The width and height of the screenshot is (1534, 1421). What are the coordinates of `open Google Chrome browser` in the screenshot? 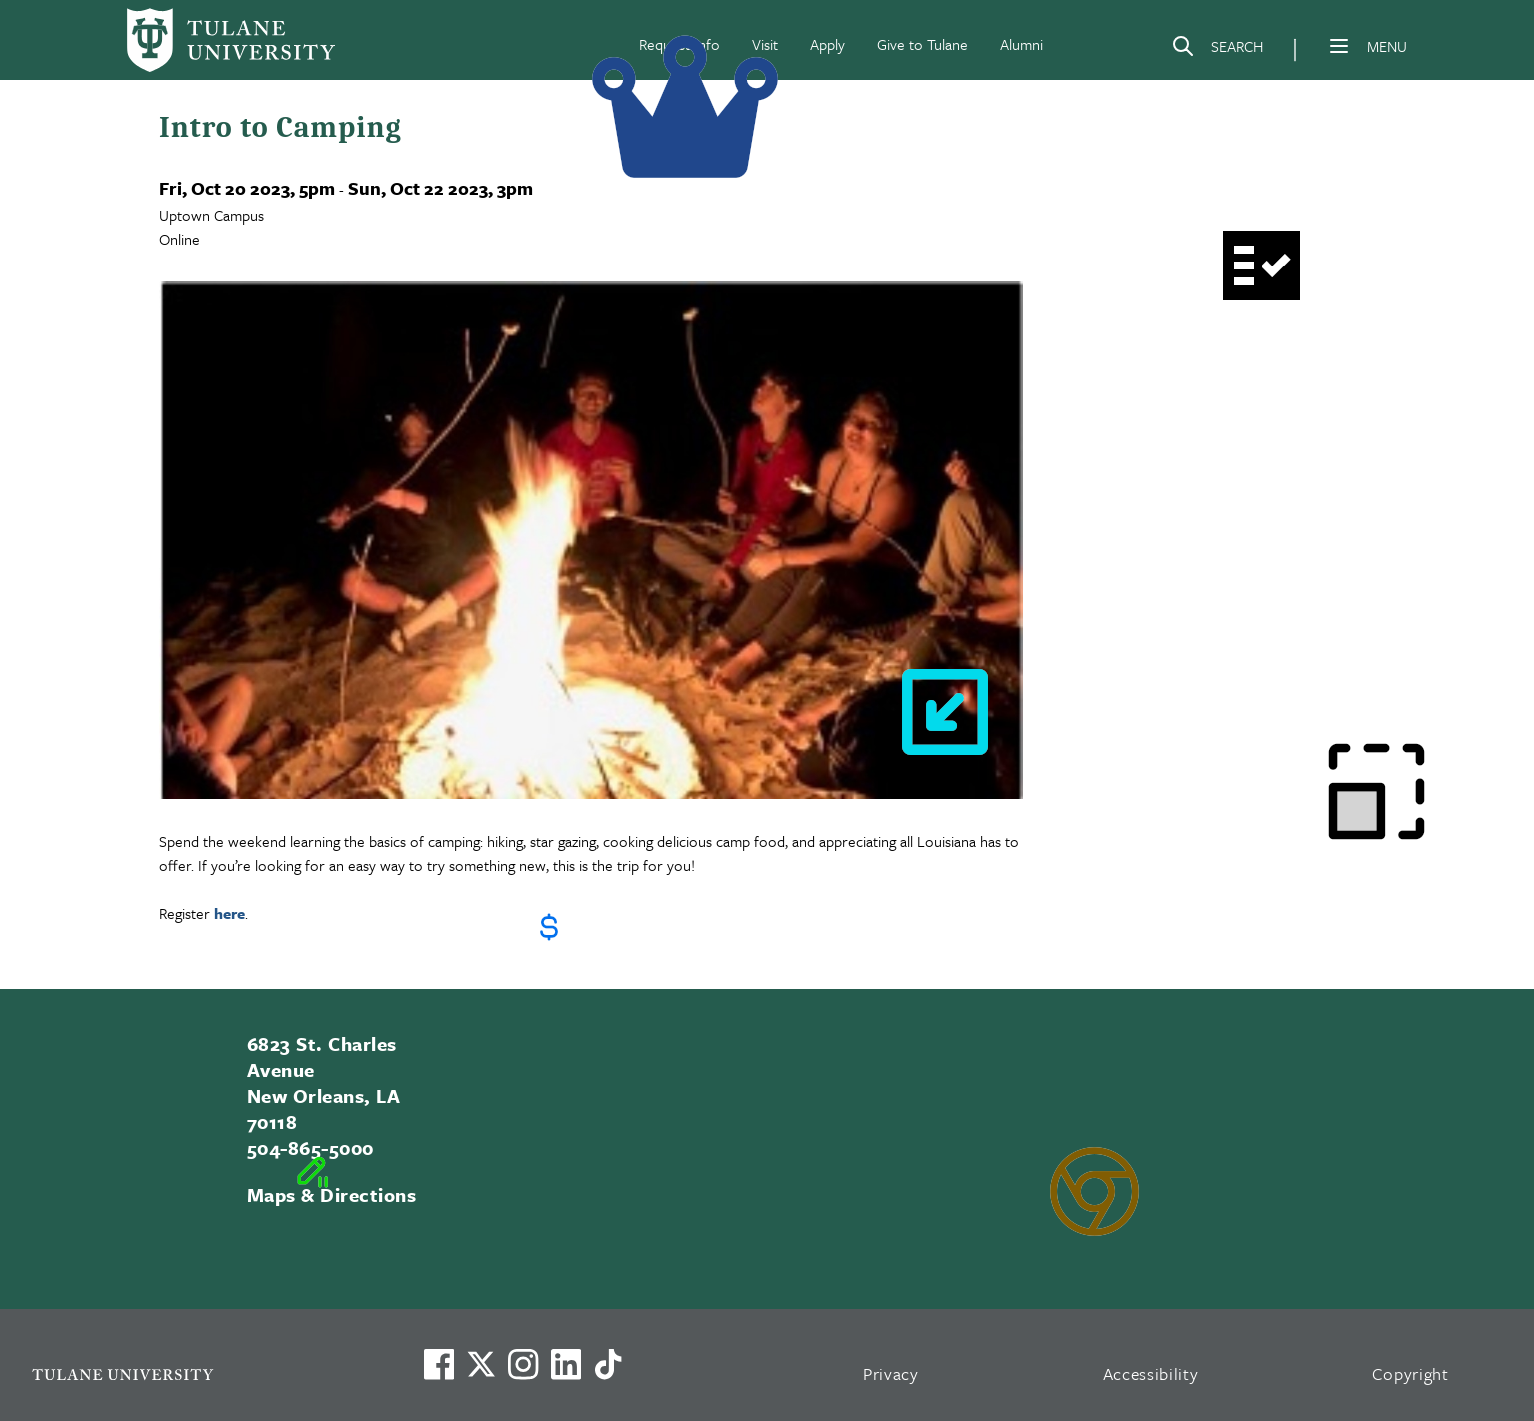 It's located at (1094, 1191).